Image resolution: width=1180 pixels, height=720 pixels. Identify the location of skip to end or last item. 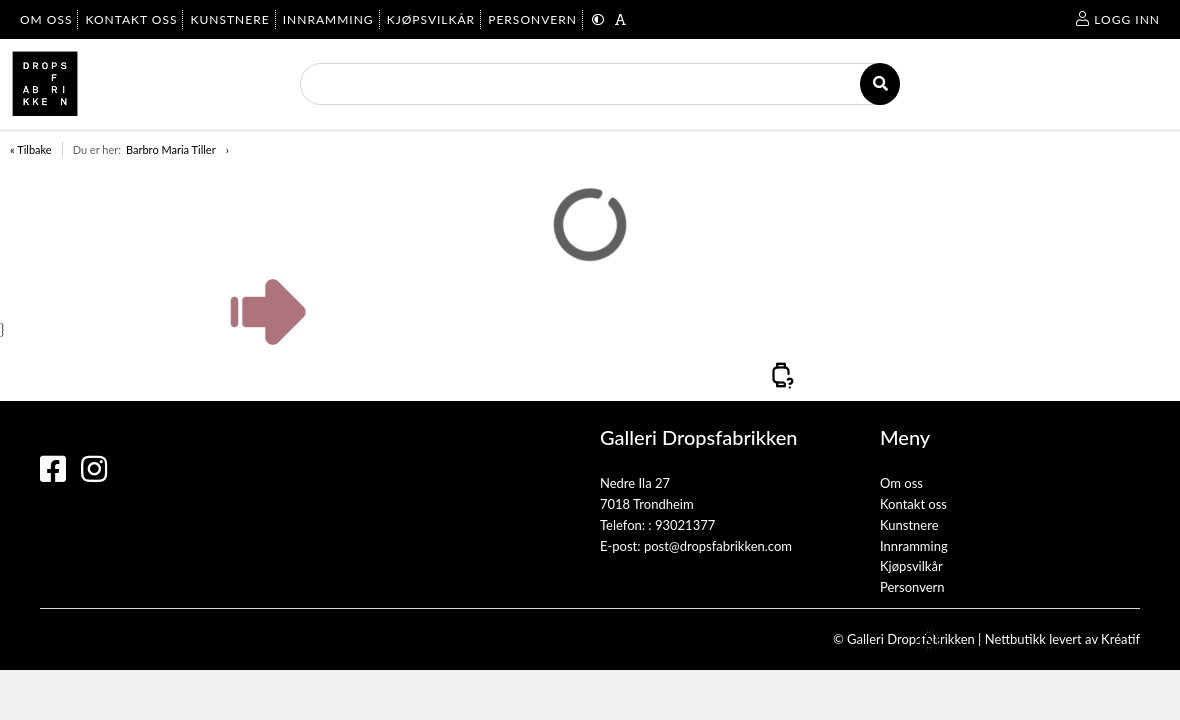
(269, 312).